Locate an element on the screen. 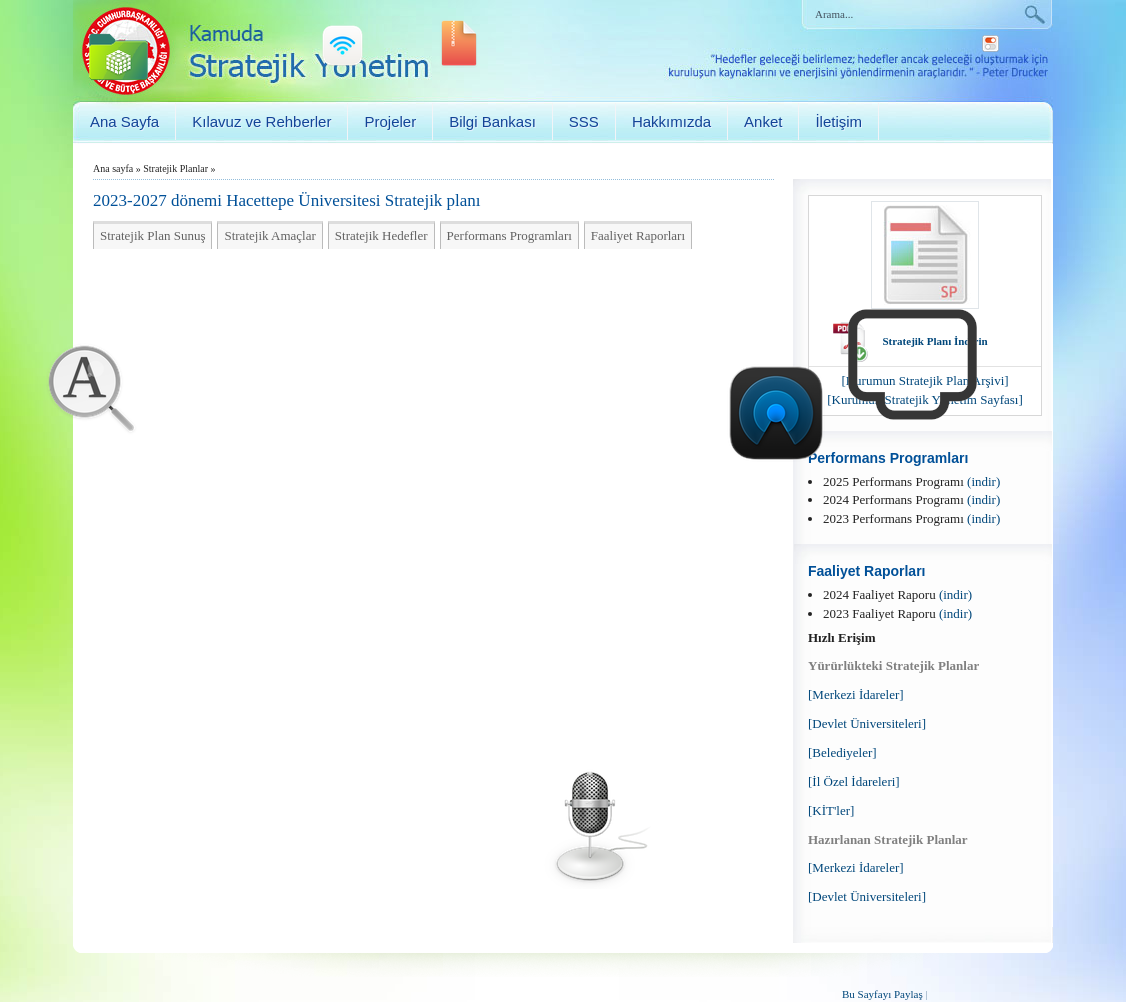 The width and height of the screenshot is (1126, 1002). open airdrop to share files wirelessly is located at coordinates (776, 413).